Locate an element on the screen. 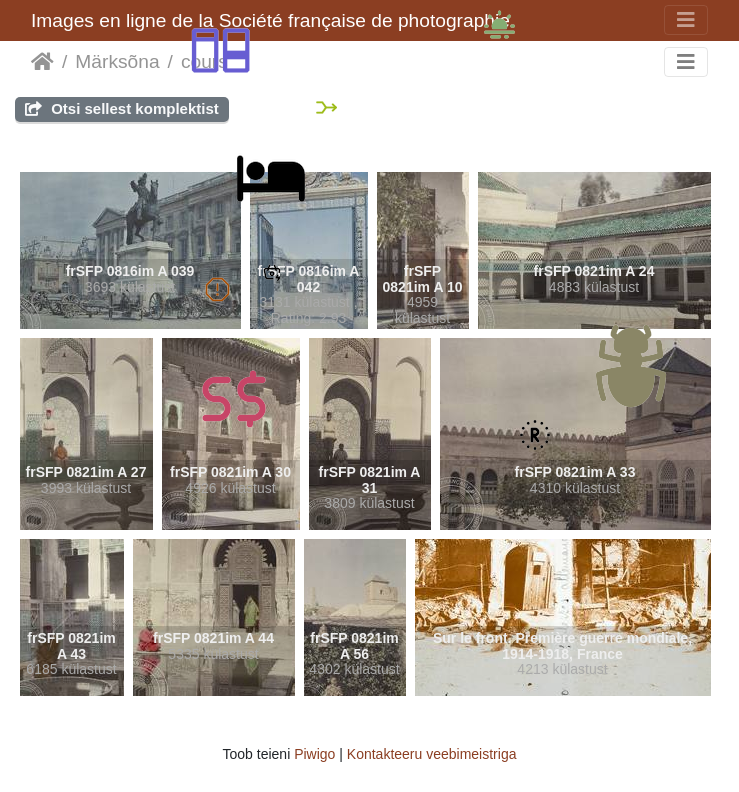  quick purchase or express checkout is located at coordinates (272, 272).